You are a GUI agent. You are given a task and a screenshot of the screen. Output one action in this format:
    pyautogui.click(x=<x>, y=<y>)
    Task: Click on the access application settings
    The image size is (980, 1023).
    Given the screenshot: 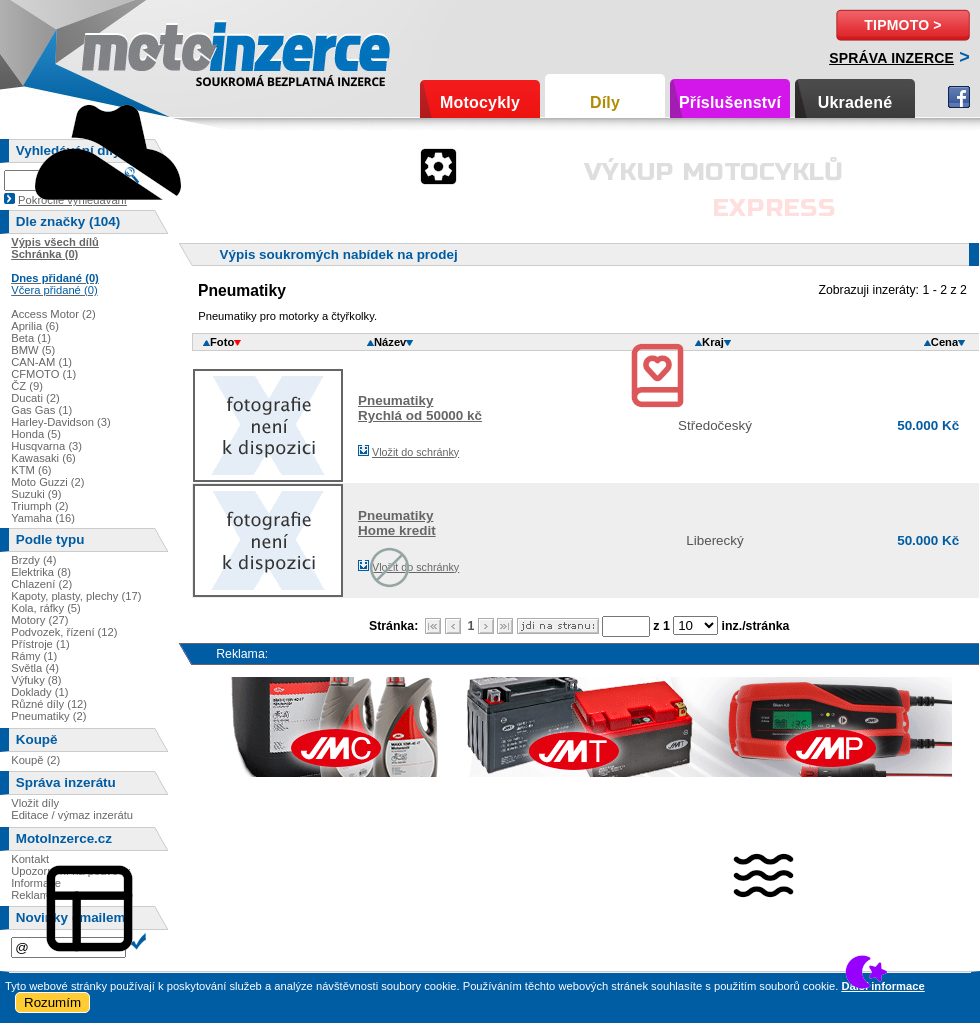 What is the action you would take?
    pyautogui.click(x=438, y=166)
    